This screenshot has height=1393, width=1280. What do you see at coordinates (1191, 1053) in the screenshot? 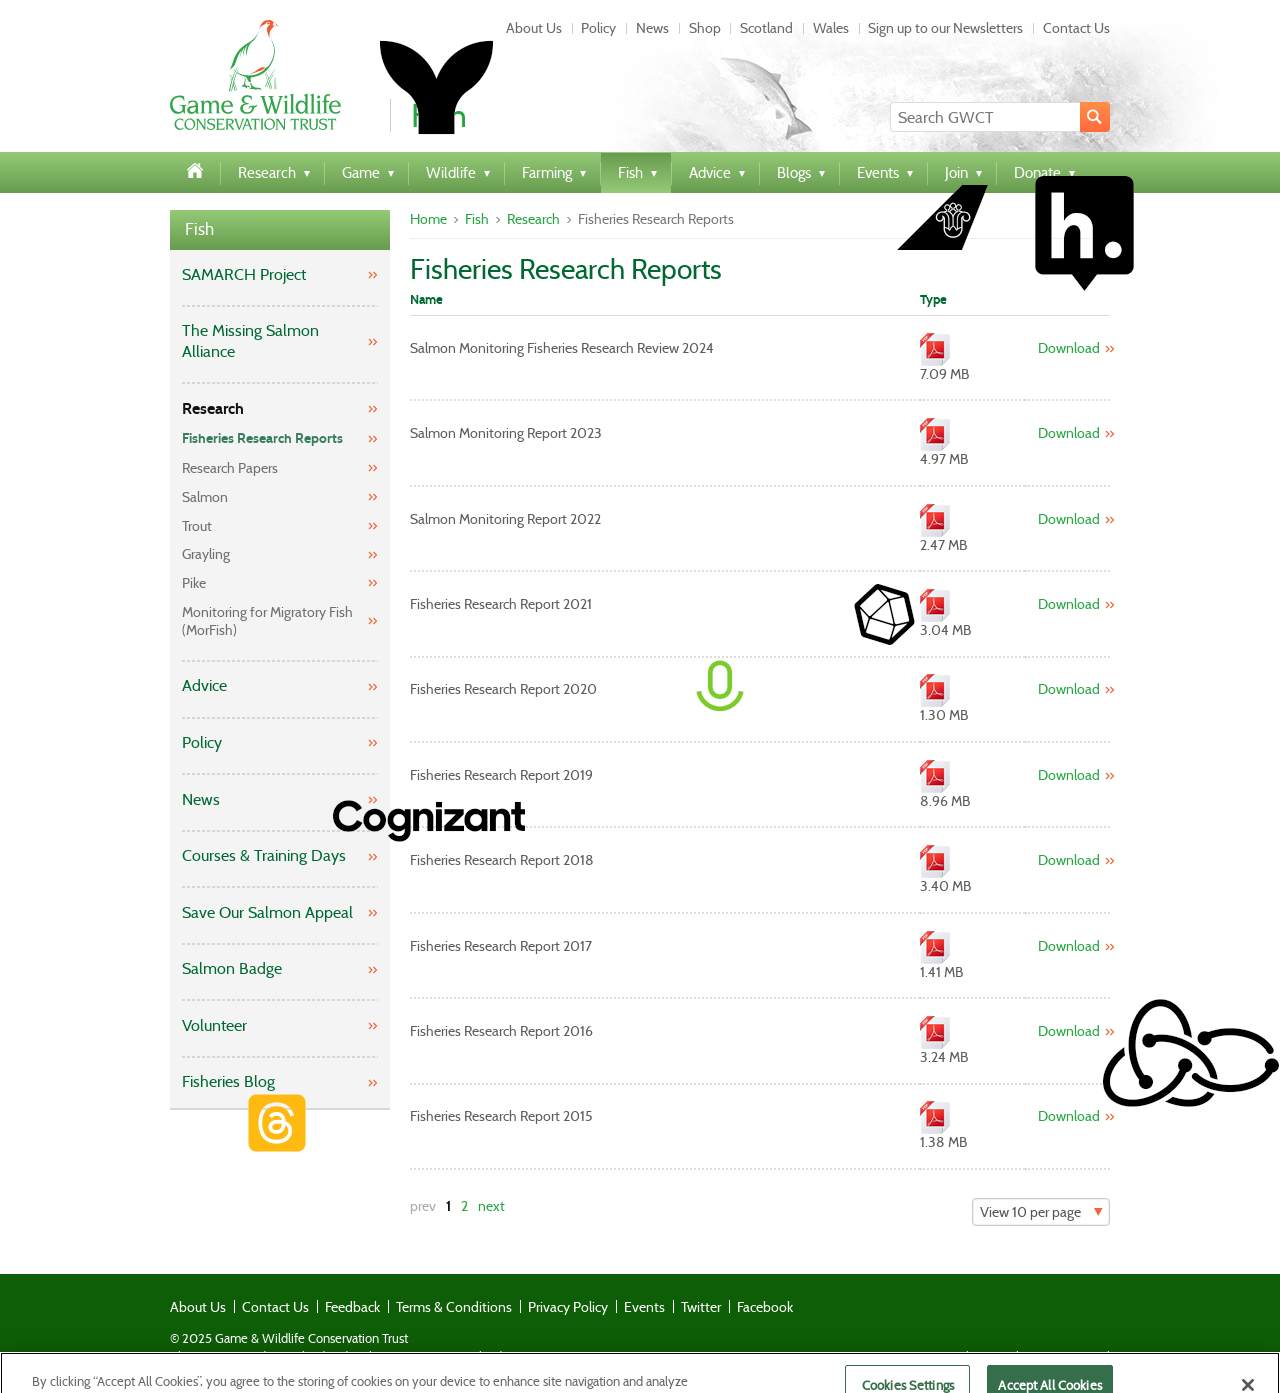
I see `redux-saga library logo` at bounding box center [1191, 1053].